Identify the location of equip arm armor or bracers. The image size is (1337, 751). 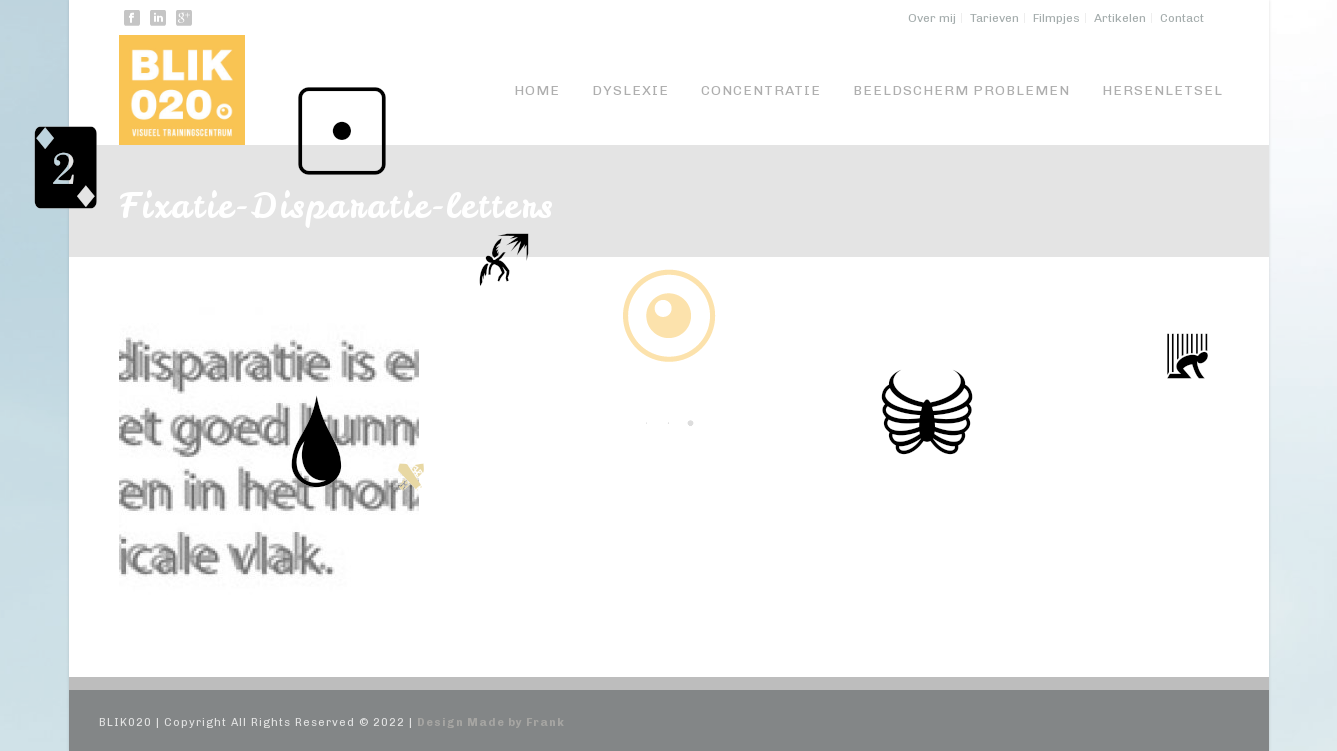
(411, 477).